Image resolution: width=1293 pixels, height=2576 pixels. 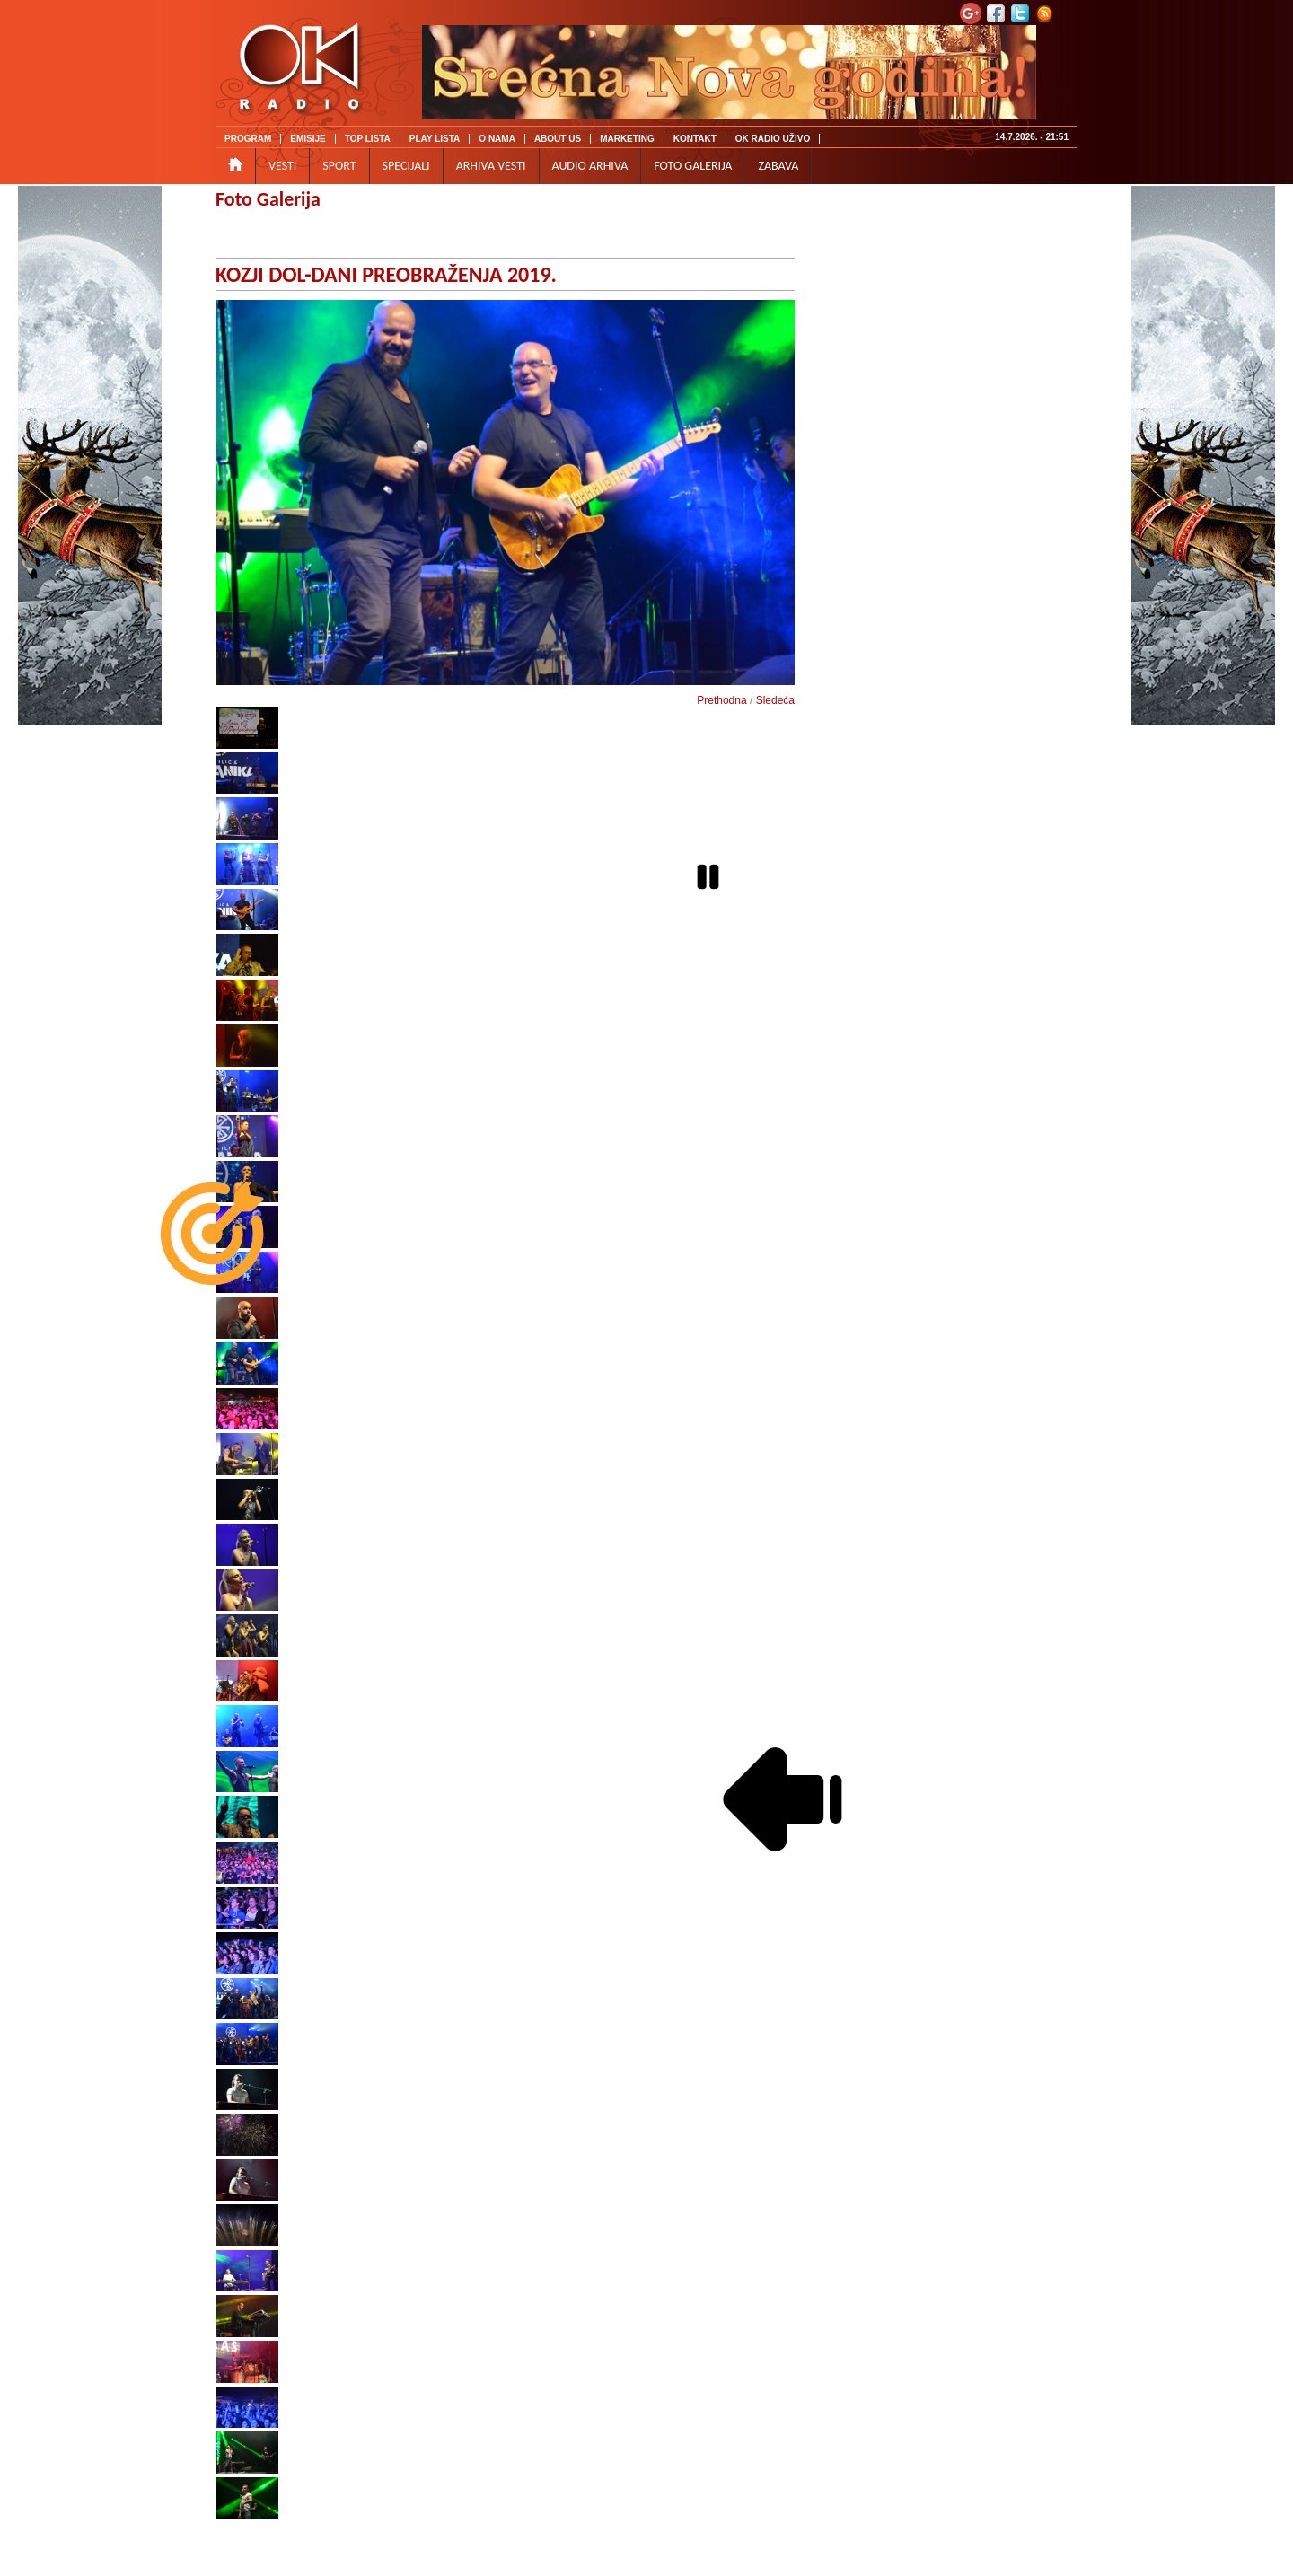 I want to click on pause media playback, so click(x=708, y=876).